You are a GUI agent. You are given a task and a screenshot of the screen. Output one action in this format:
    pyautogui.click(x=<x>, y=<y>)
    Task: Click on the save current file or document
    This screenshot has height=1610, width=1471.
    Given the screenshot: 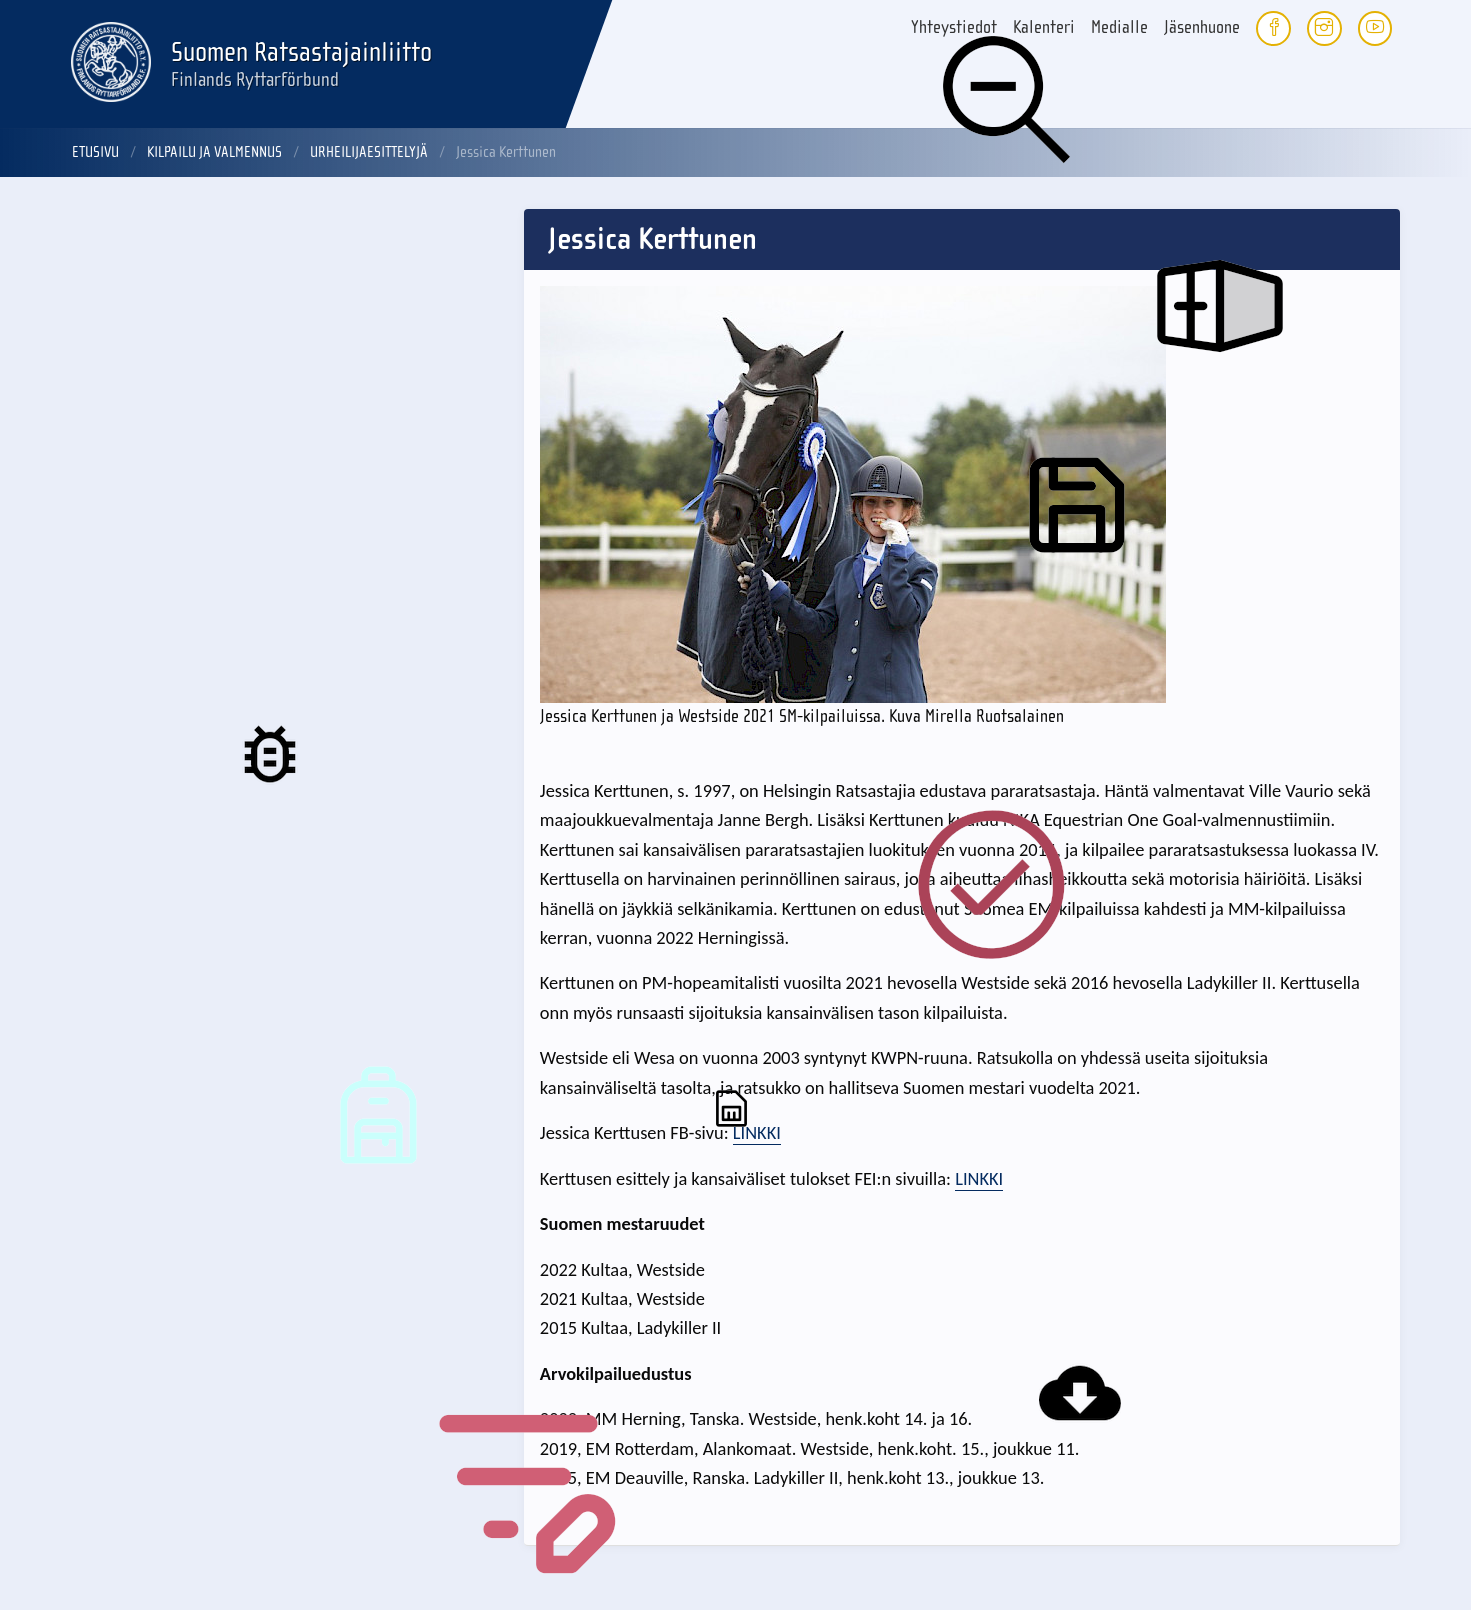 What is the action you would take?
    pyautogui.click(x=1077, y=505)
    